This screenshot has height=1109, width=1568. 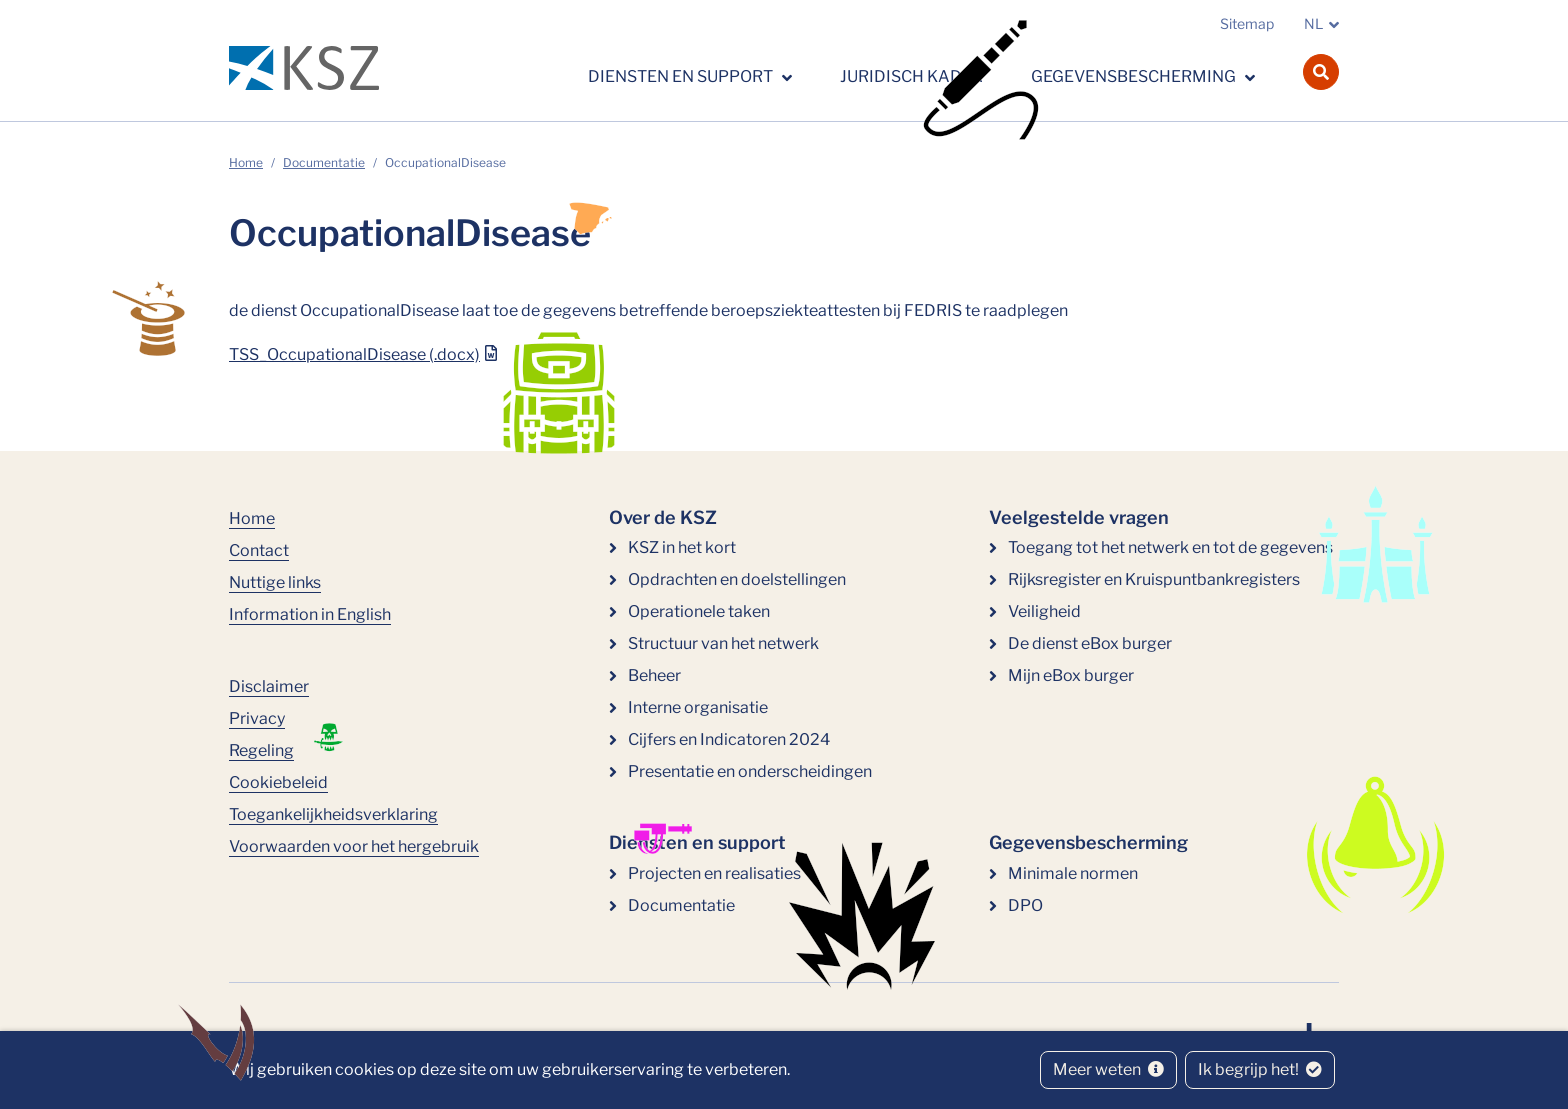 I want to click on select minigun weapon, so click(x=663, y=831).